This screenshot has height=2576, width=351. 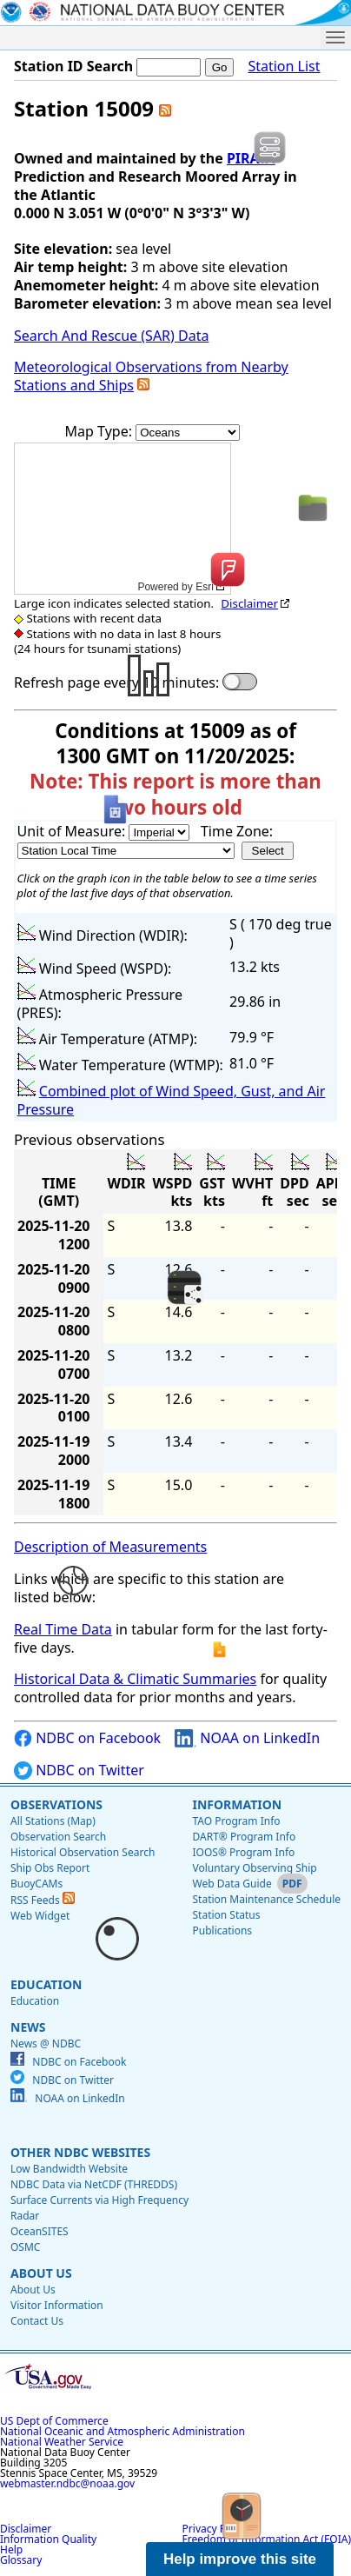 What do you see at coordinates (219, 1649) in the screenshot?
I see `a skgc file type associated with security or encryption` at bounding box center [219, 1649].